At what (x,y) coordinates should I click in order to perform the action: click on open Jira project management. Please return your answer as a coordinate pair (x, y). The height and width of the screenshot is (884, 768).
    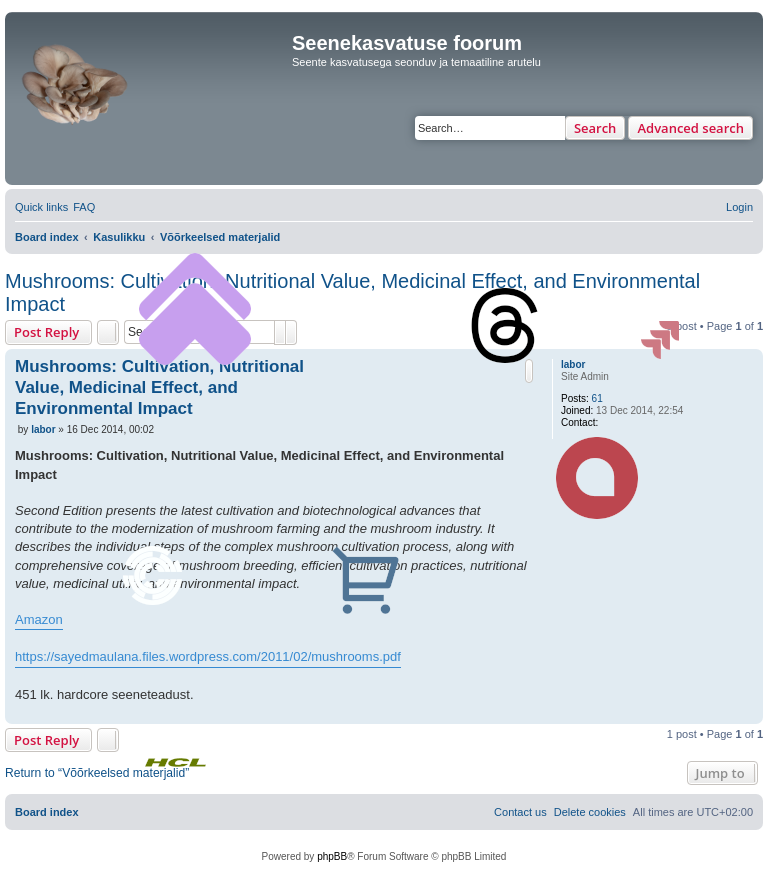
    Looking at the image, I should click on (660, 340).